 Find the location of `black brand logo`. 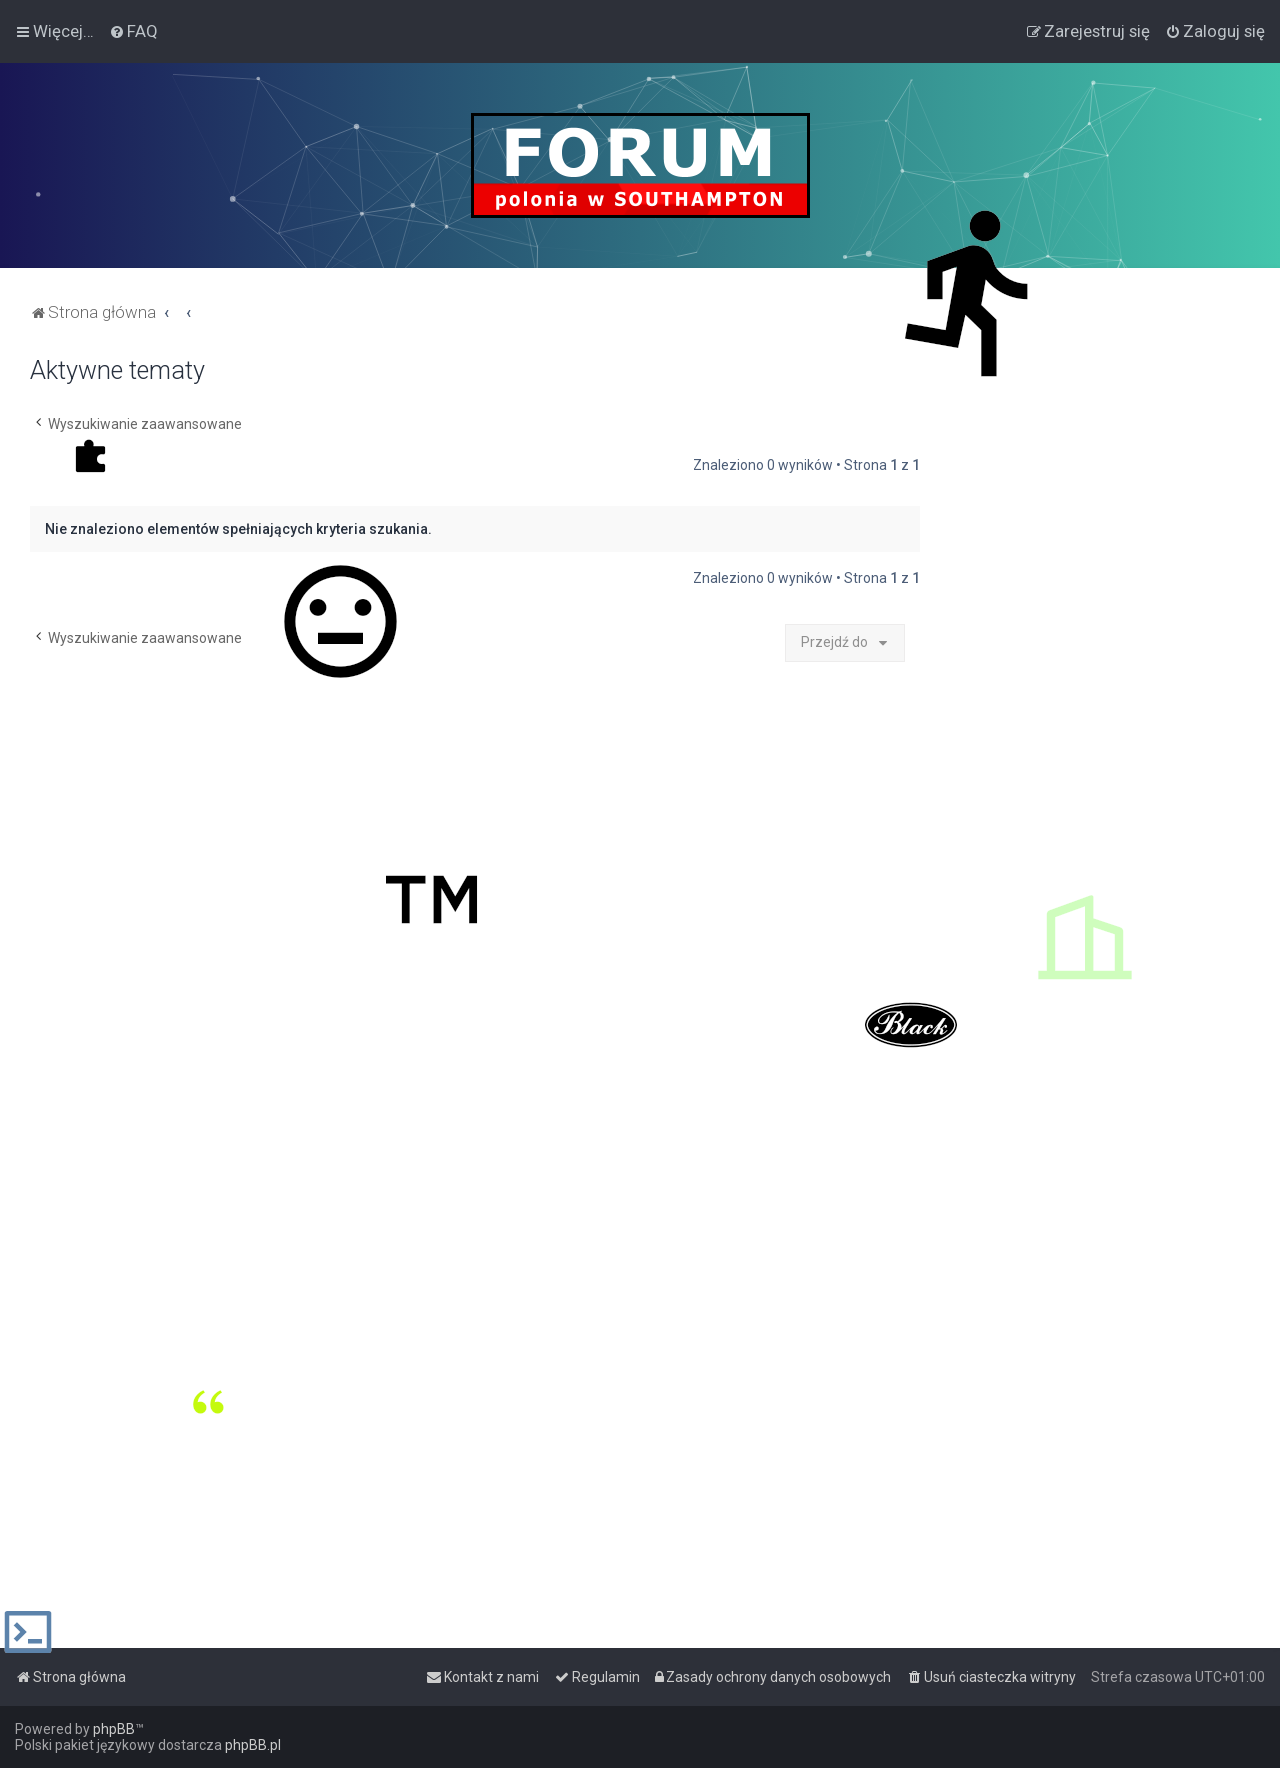

black brand logo is located at coordinates (911, 1025).